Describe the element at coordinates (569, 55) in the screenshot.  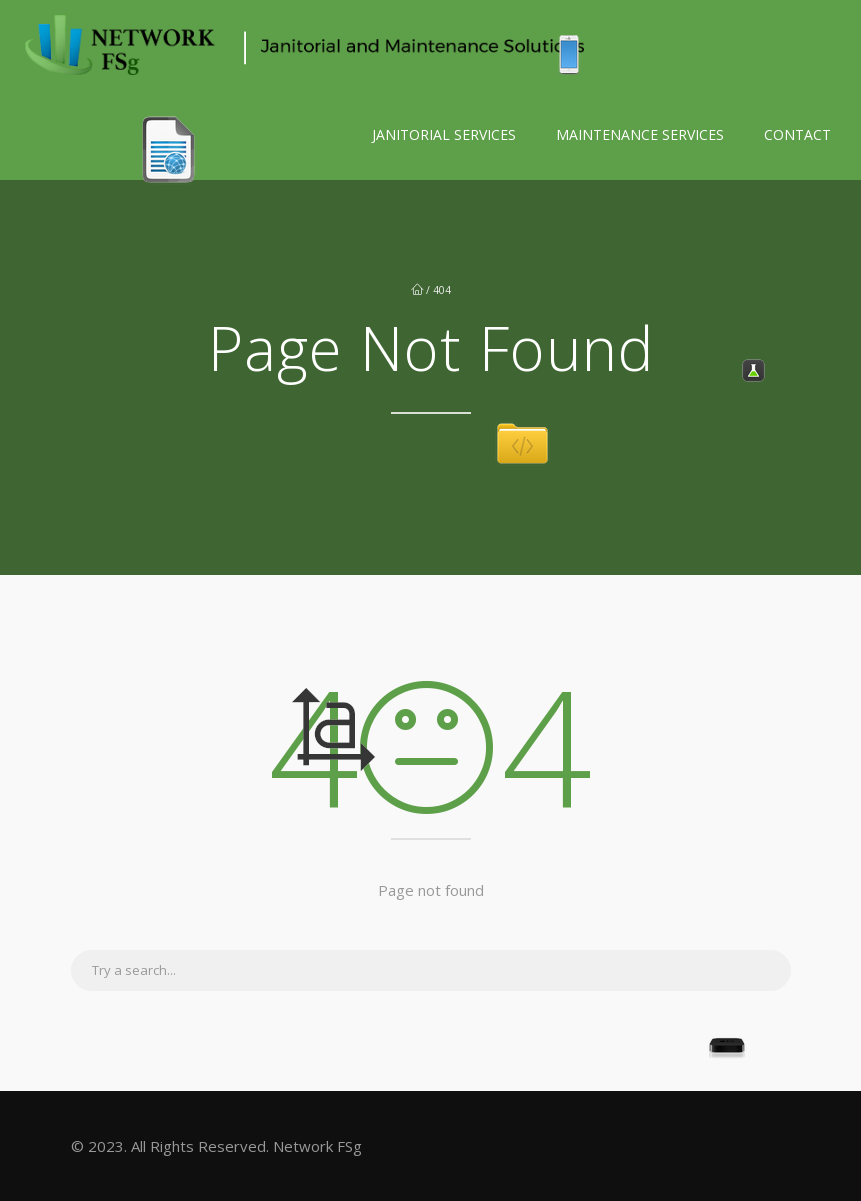
I see `connect or sync an iPhone device` at that location.